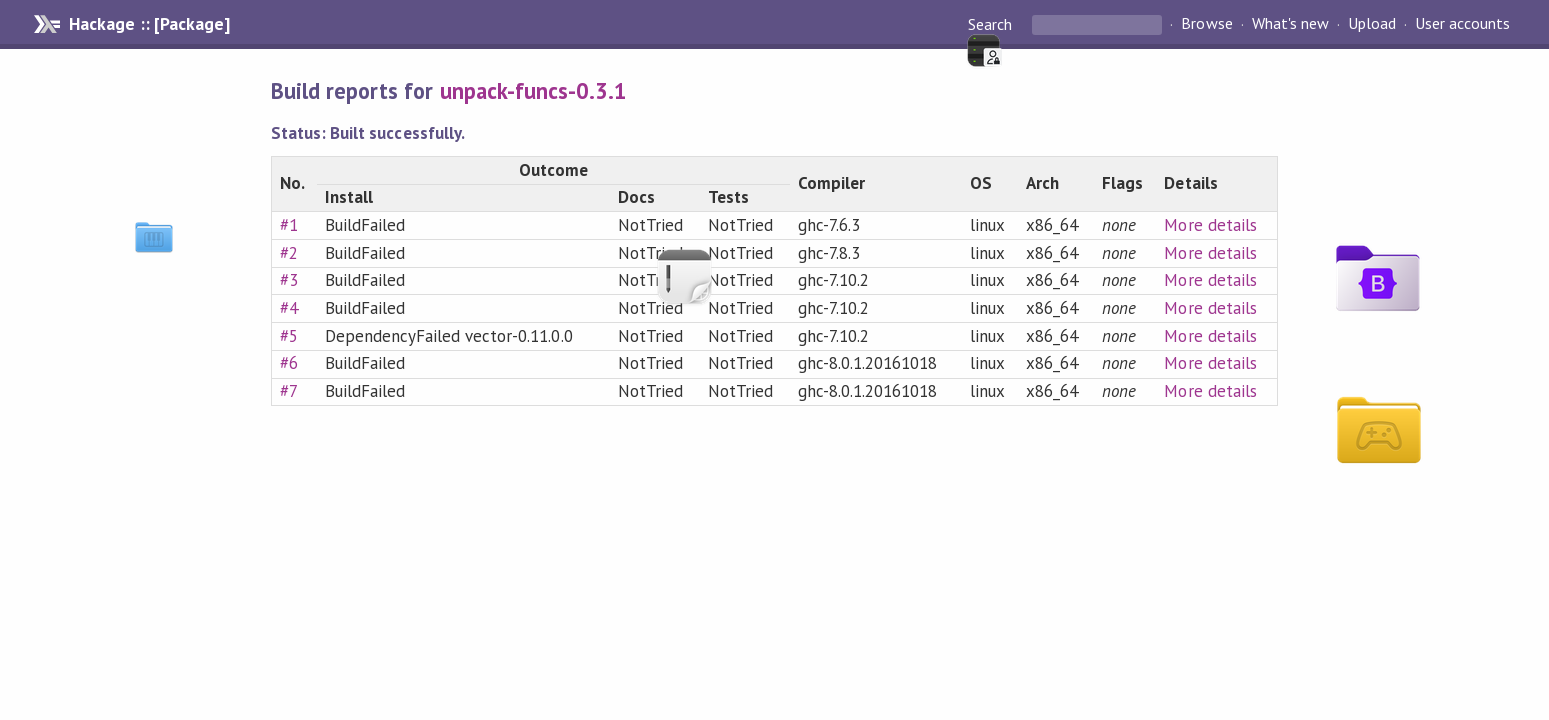 The height and width of the screenshot is (720, 1549). Describe the element at coordinates (984, 51) in the screenshot. I see `configure NIS (network information service) server settings` at that location.